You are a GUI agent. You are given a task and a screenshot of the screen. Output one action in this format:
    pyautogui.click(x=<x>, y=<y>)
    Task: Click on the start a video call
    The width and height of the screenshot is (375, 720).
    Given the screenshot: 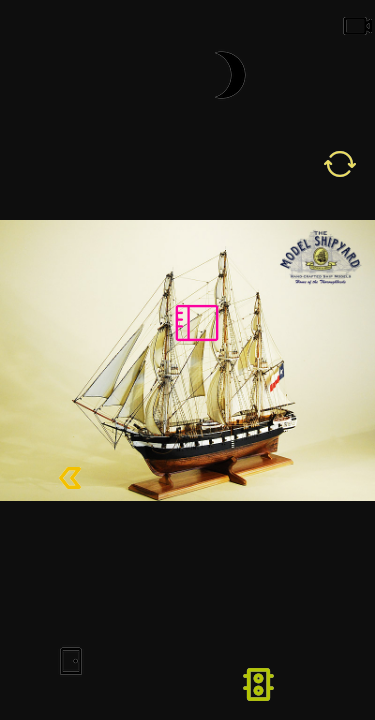 What is the action you would take?
    pyautogui.click(x=357, y=26)
    